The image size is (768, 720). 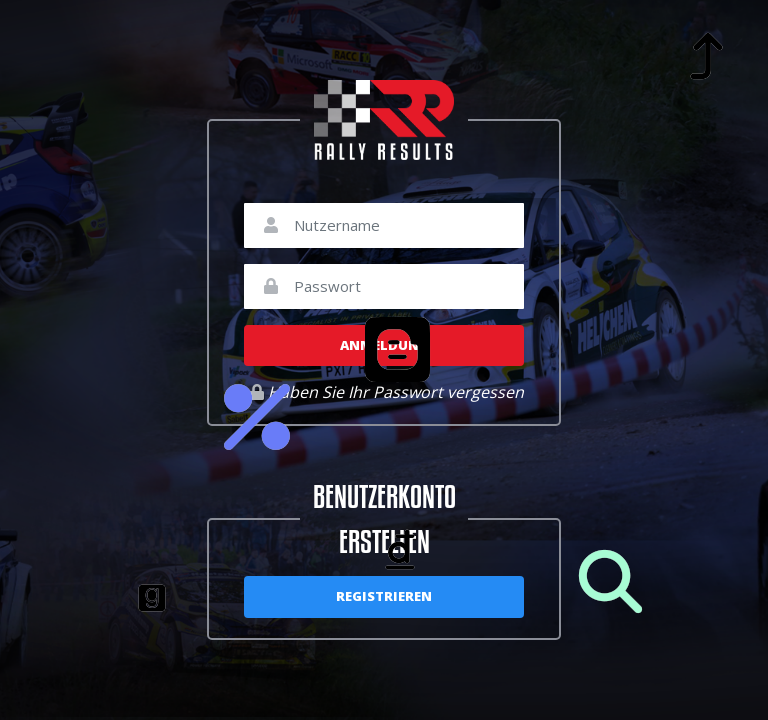 I want to click on open the Blogger app, so click(x=397, y=349).